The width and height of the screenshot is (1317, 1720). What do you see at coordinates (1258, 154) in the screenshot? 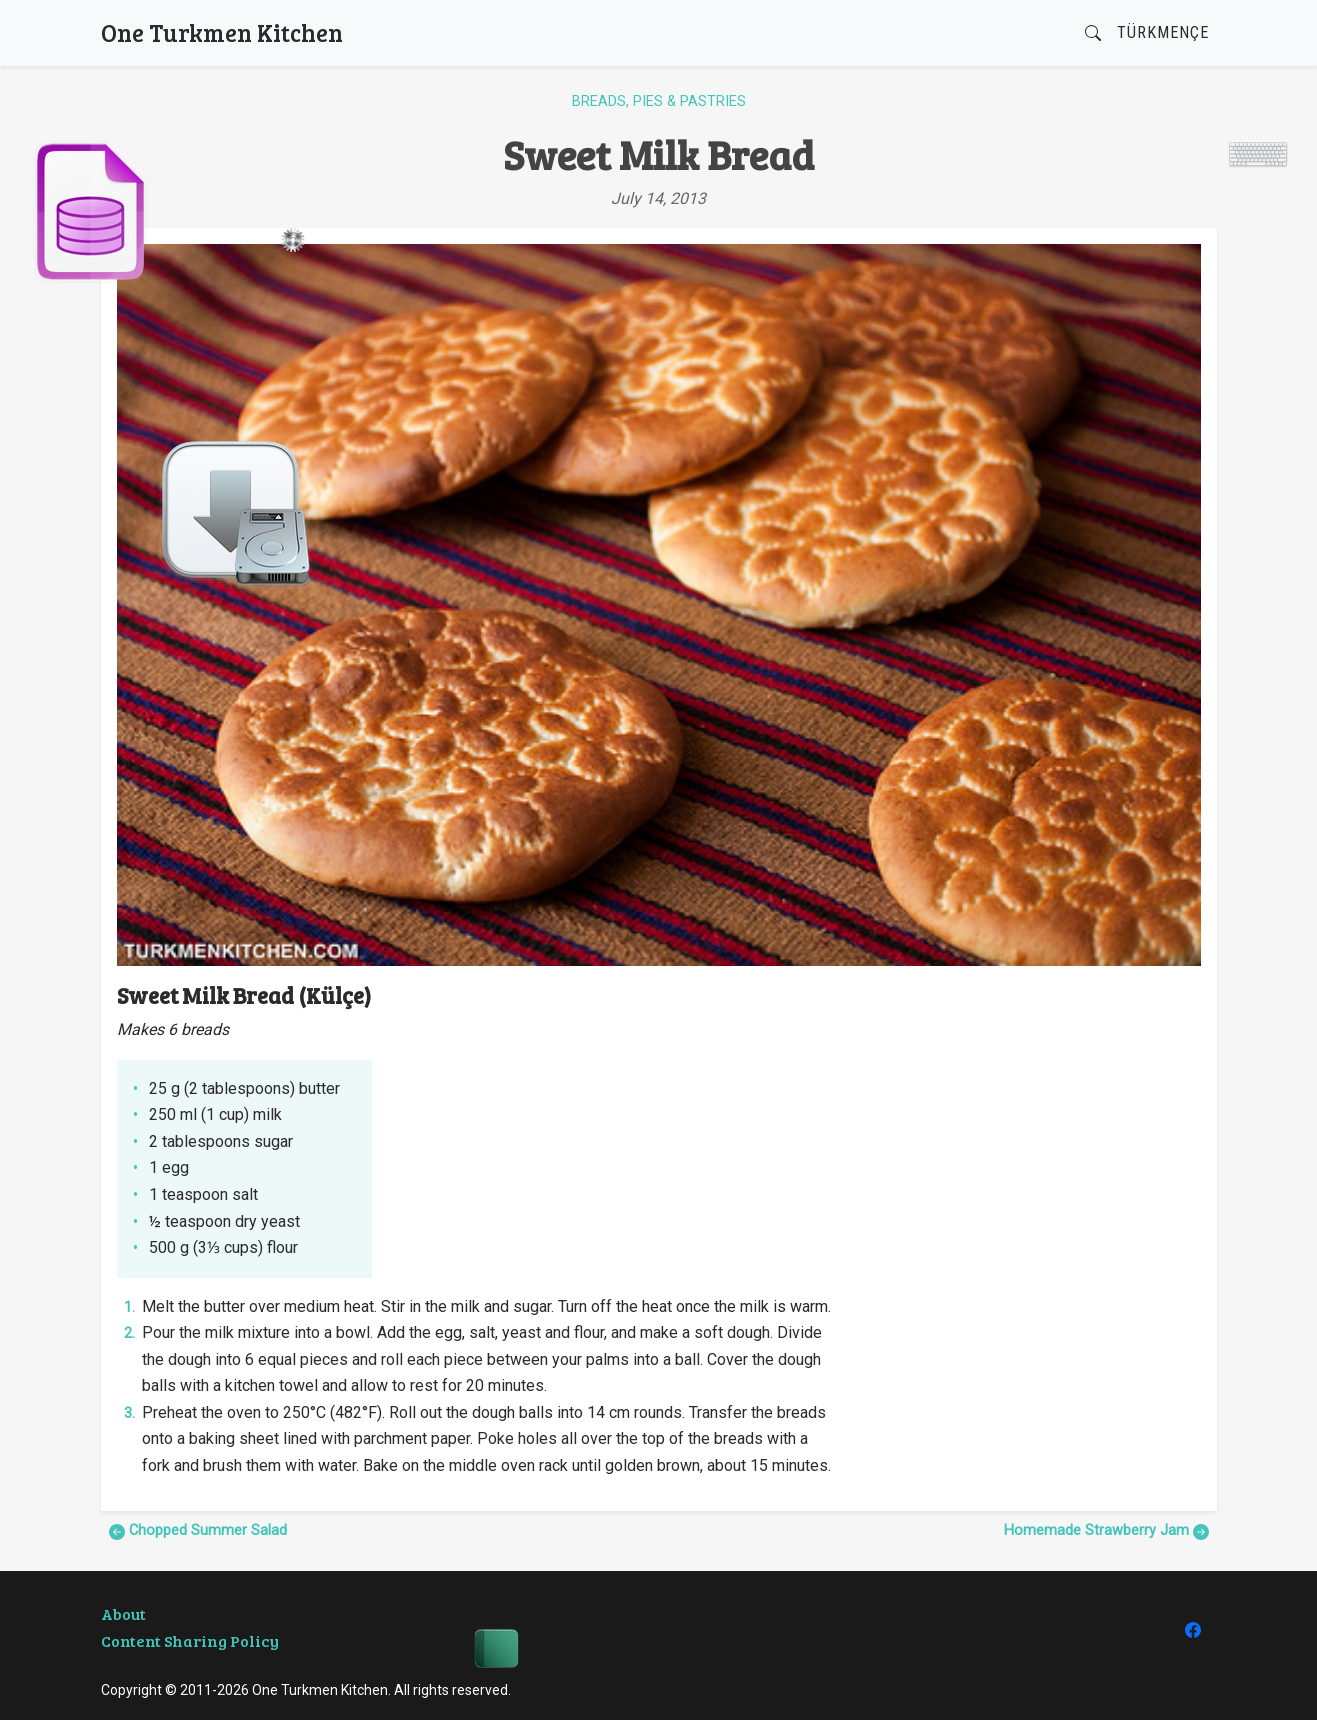
I see `connect a bluetooth keyboard` at bounding box center [1258, 154].